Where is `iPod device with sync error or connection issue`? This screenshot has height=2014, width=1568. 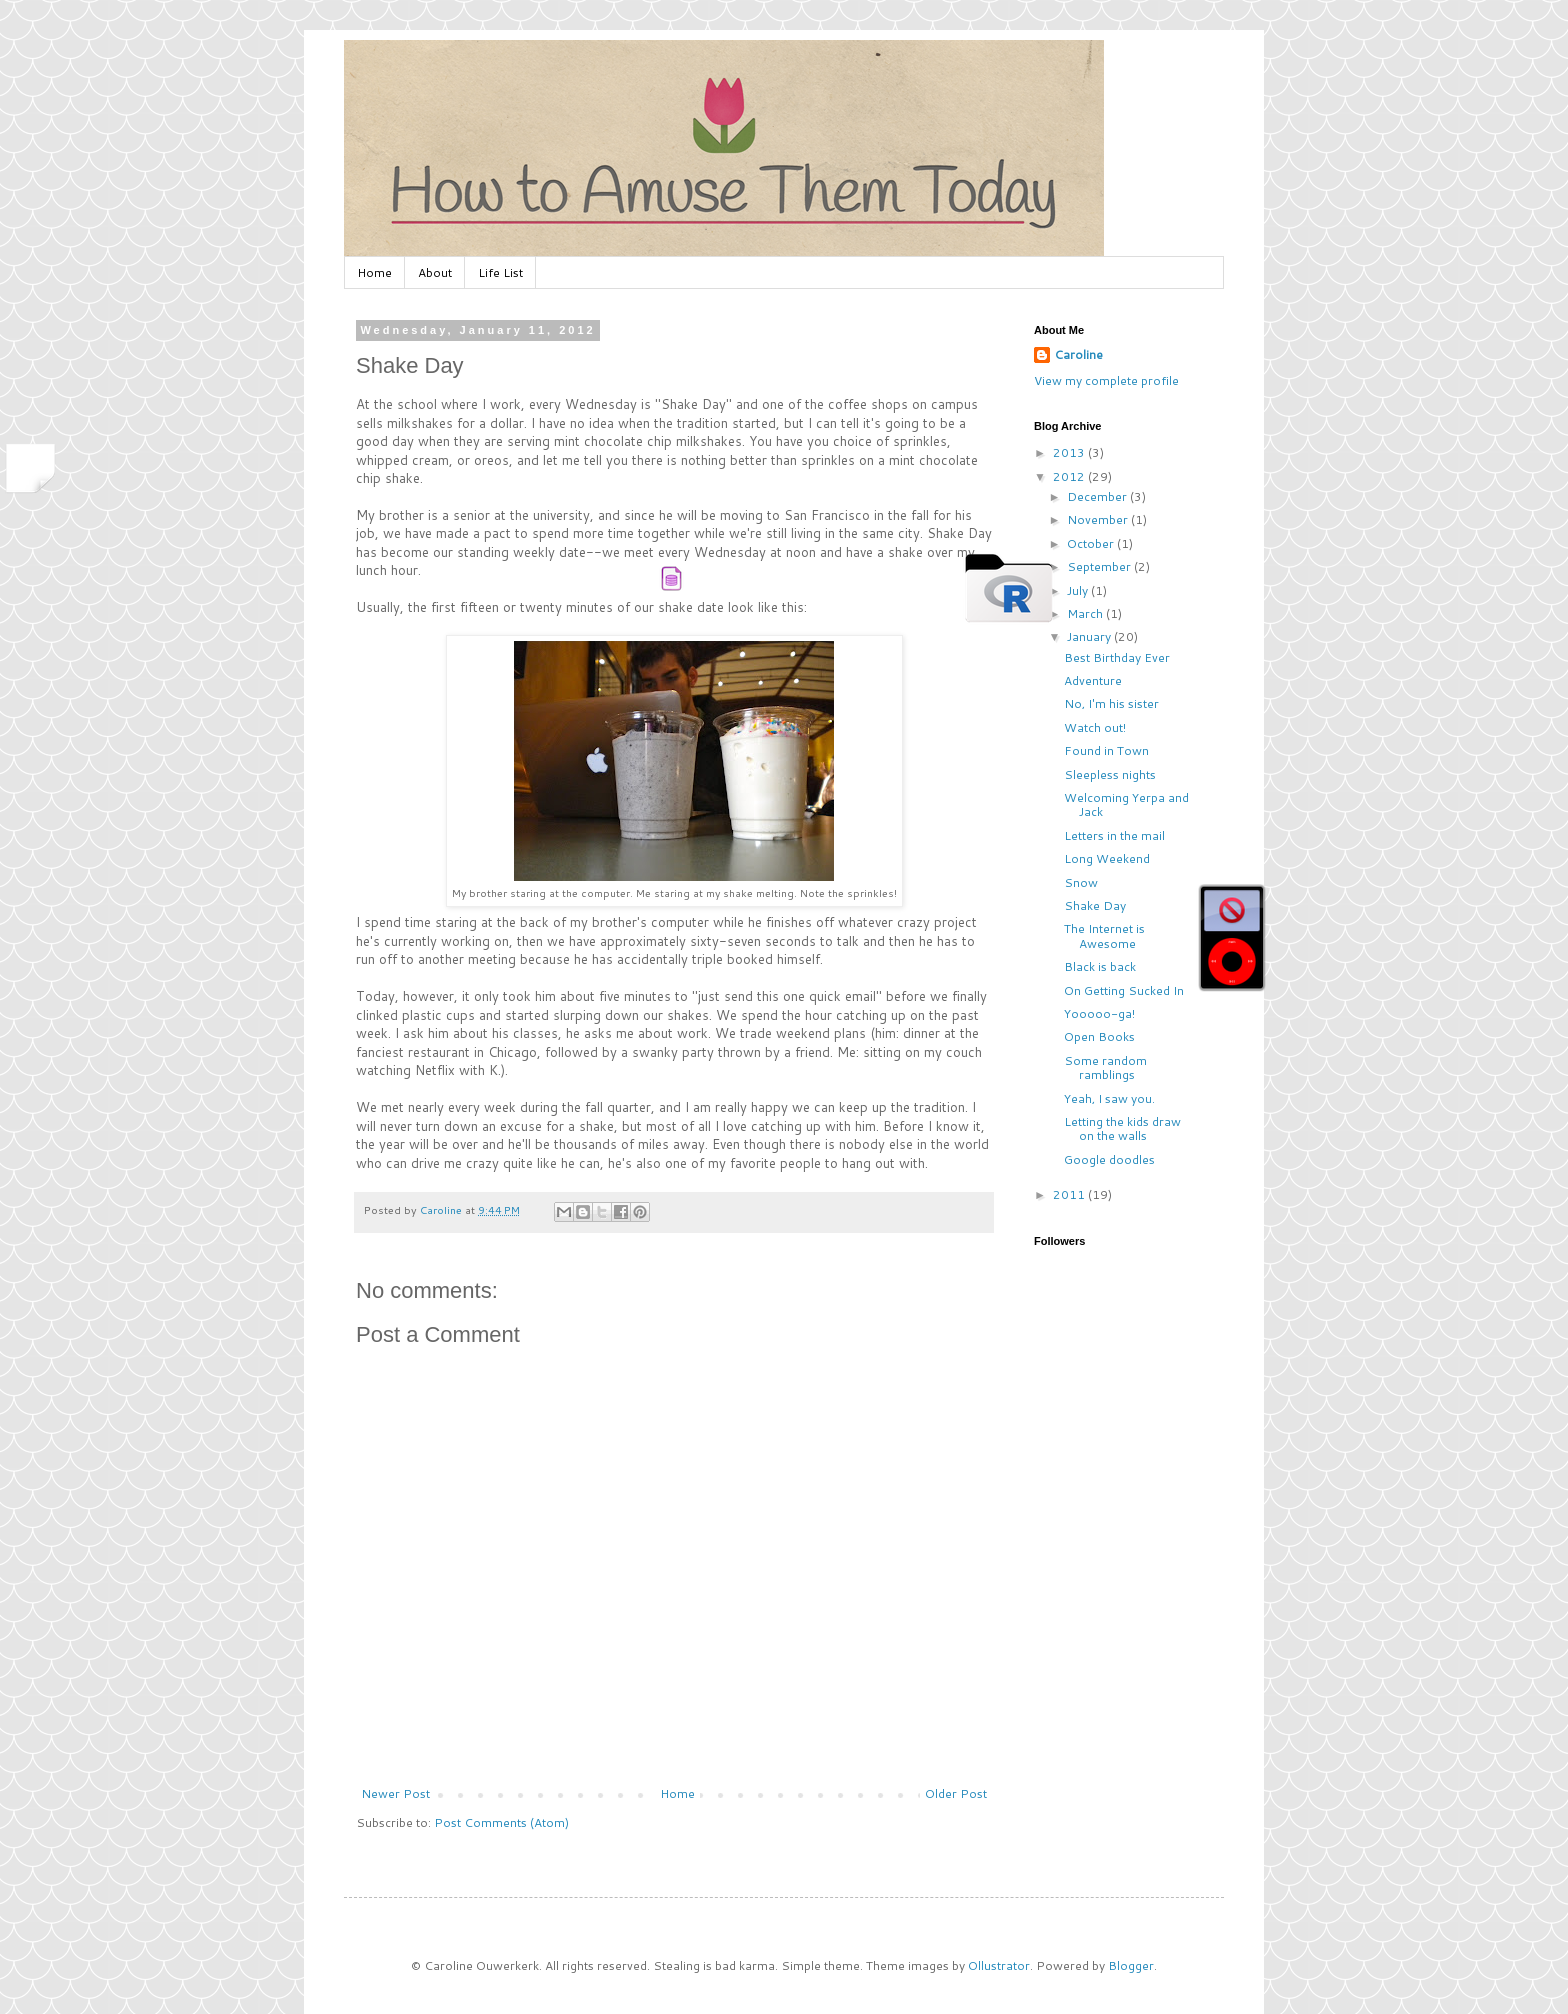 iPod device with sync error or connection issue is located at coordinates (1232, 938).